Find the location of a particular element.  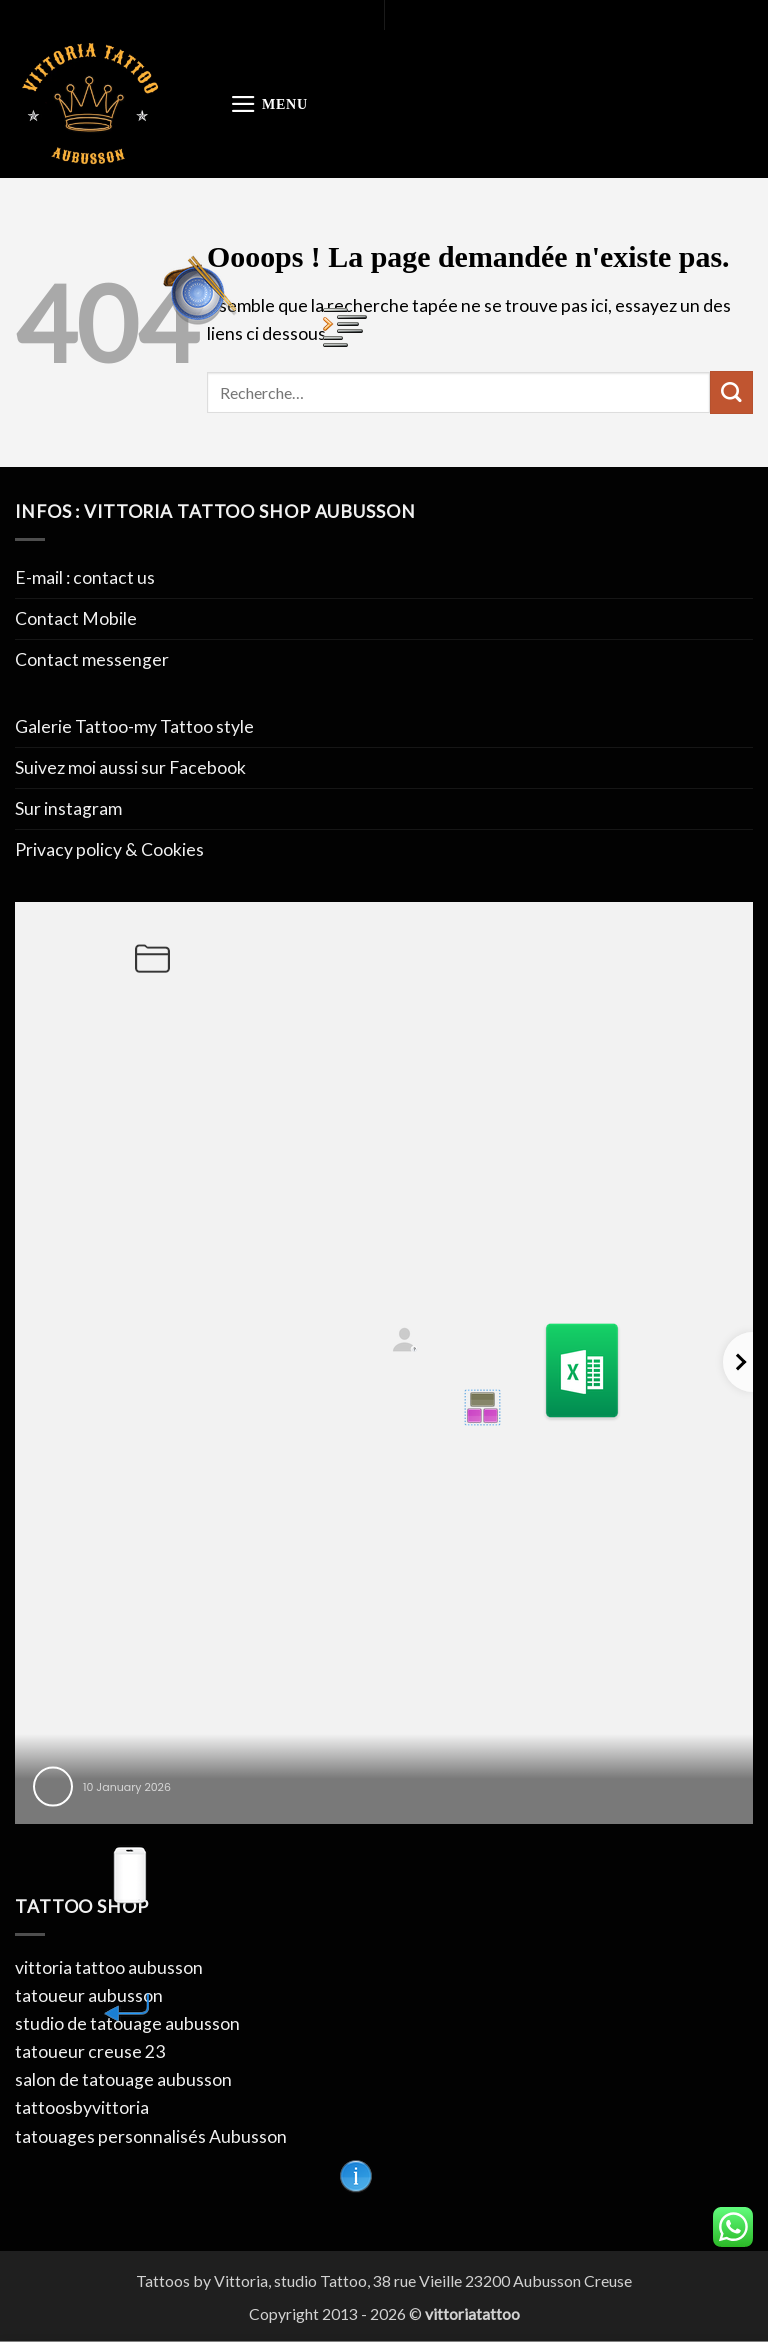

increase text indentation is located at coordinates (345, 329).